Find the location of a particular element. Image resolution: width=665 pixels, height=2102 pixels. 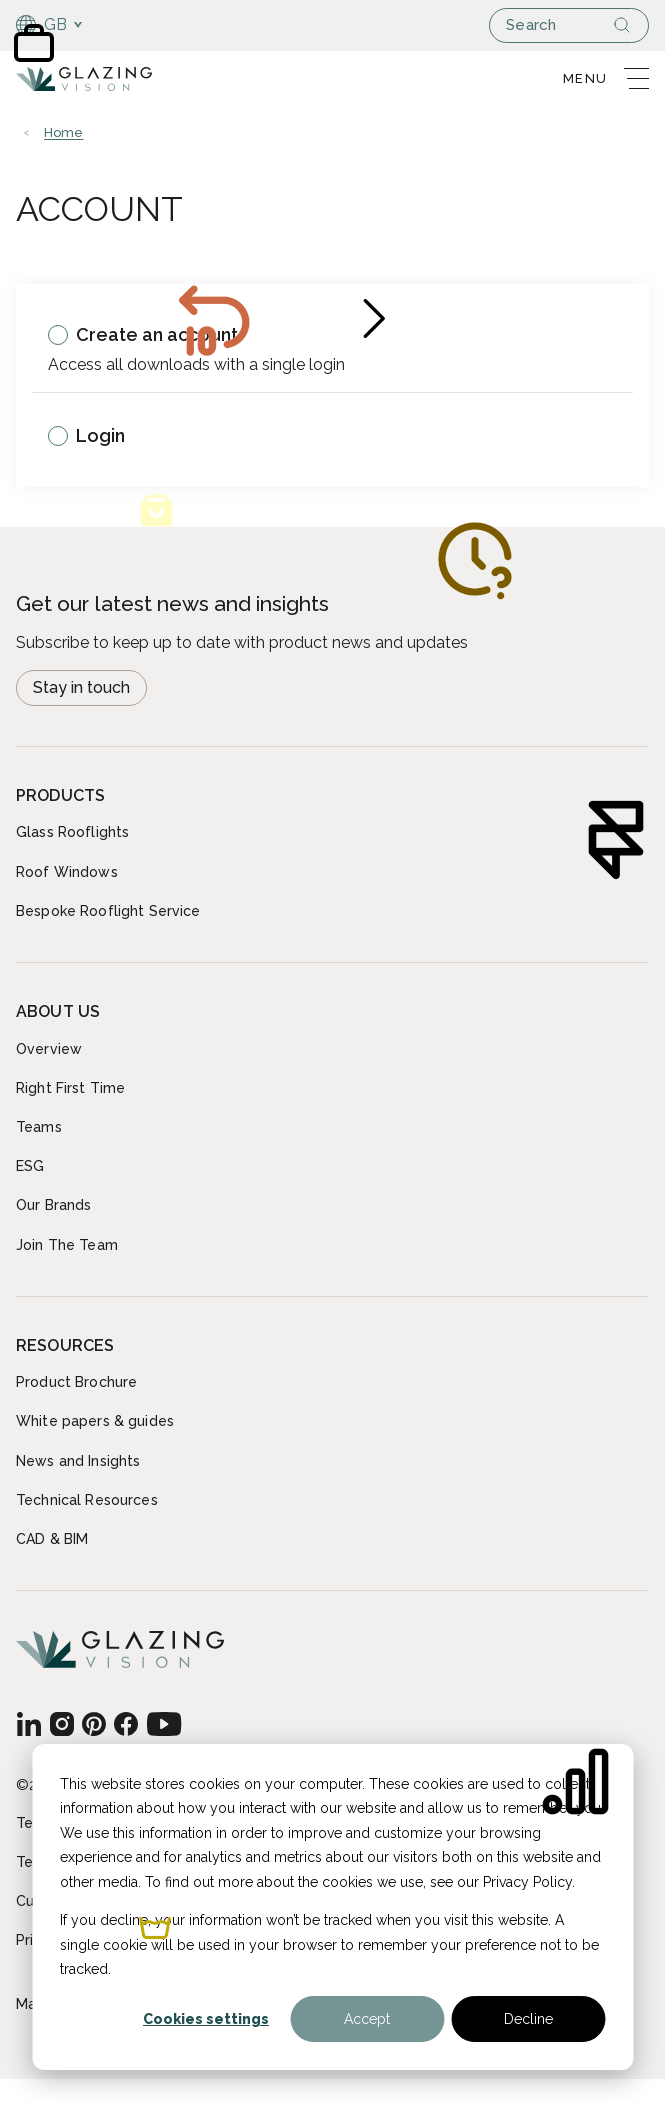

navigate to the next item or page is located at coordinates (372, 318).